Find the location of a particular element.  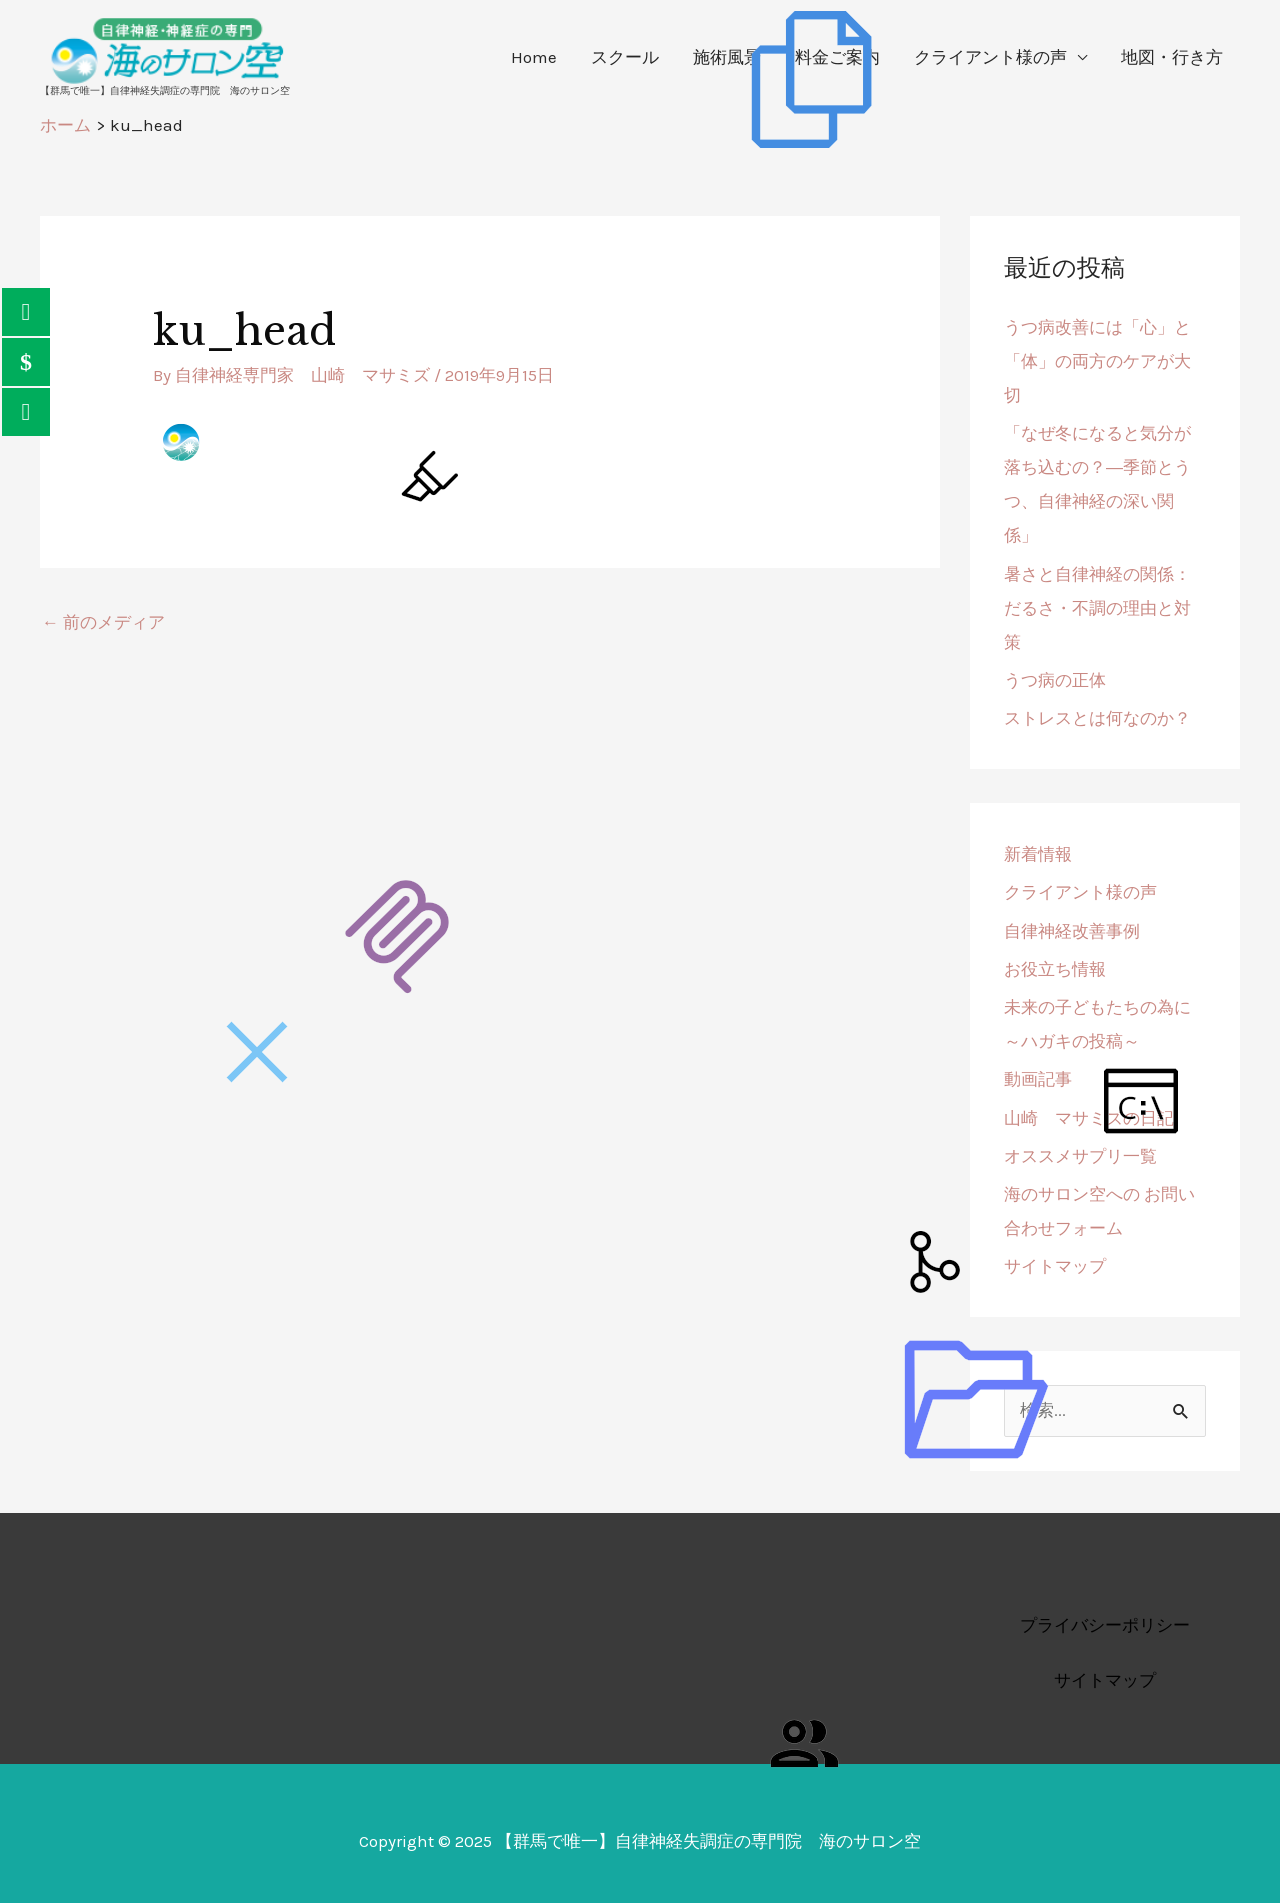

browse files in the explorer panel is located at coordinates (814, 79).